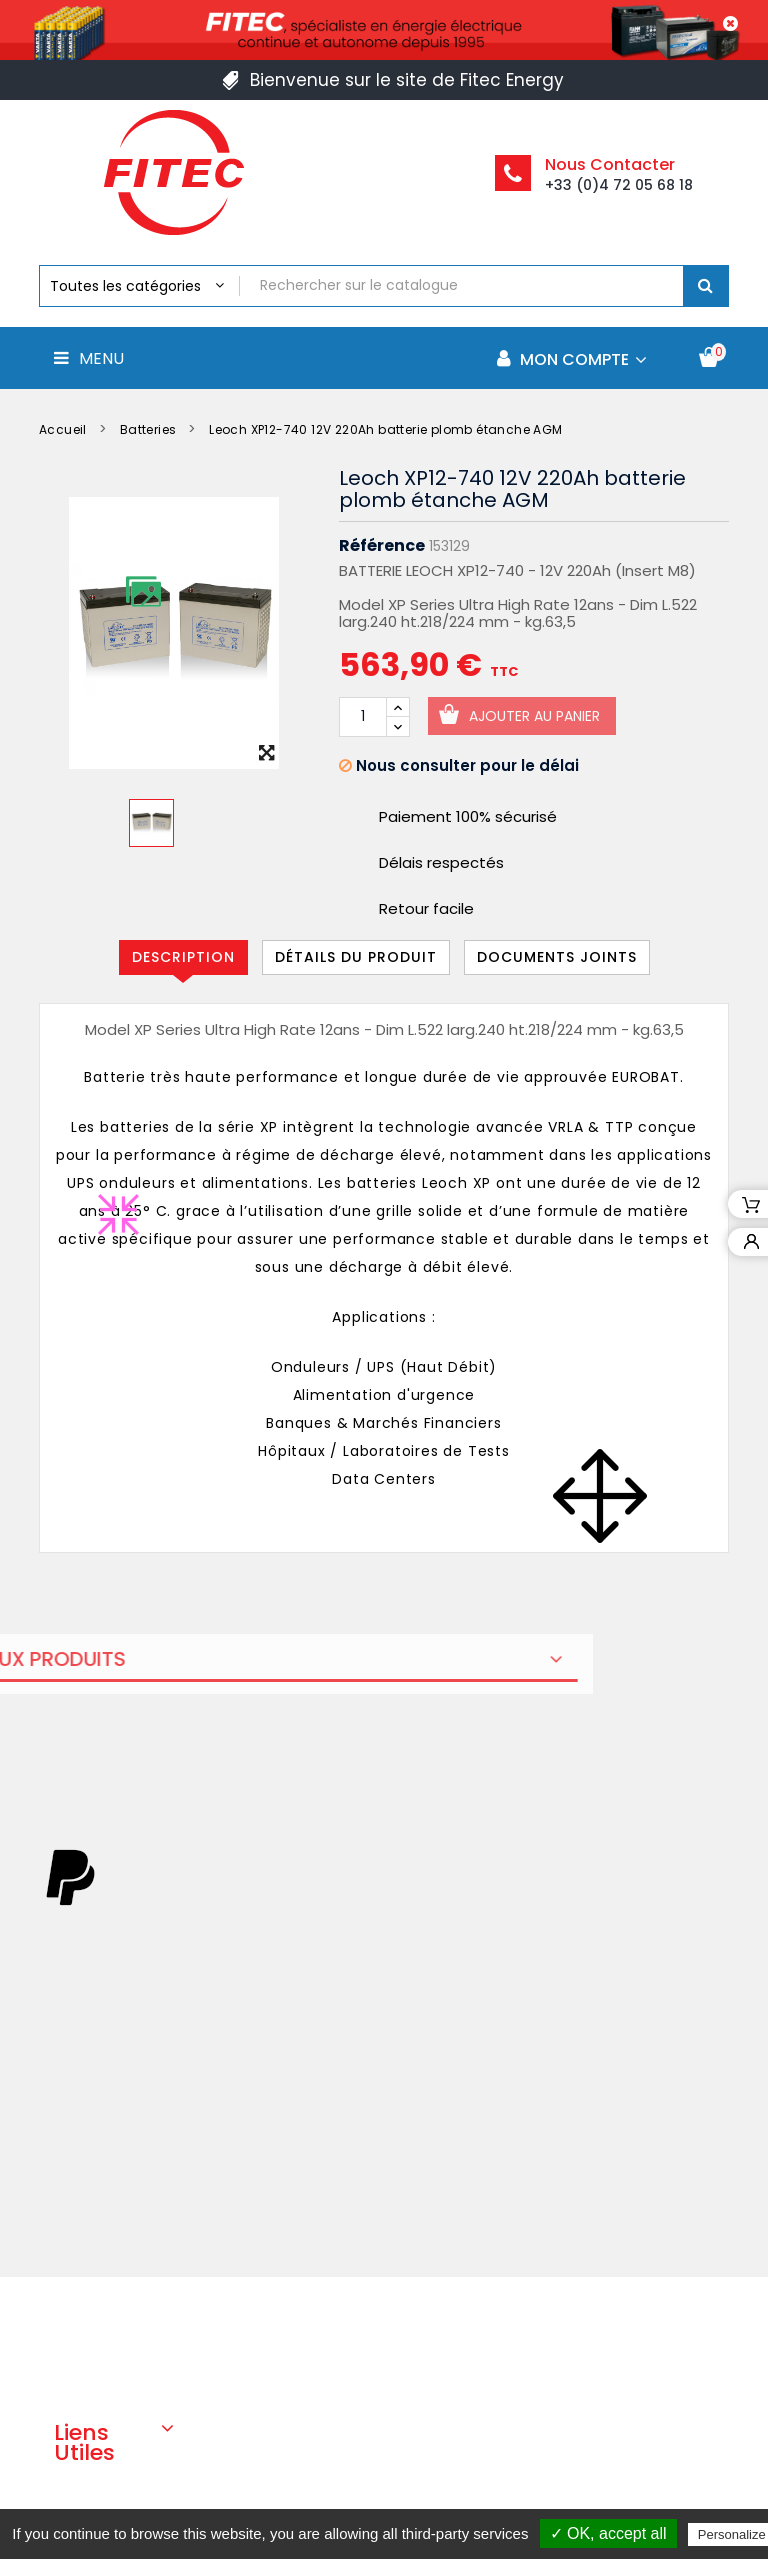  I want to click on pay with PayPal, so click(70, 1877).